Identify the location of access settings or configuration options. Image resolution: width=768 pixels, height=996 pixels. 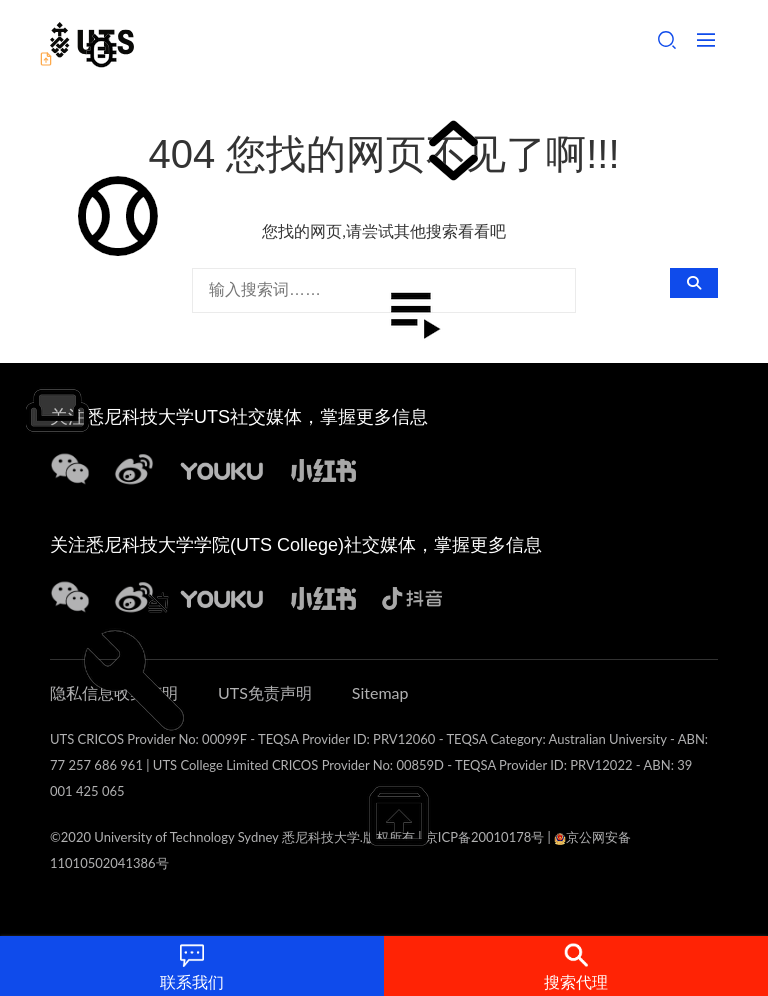
(136, 682).